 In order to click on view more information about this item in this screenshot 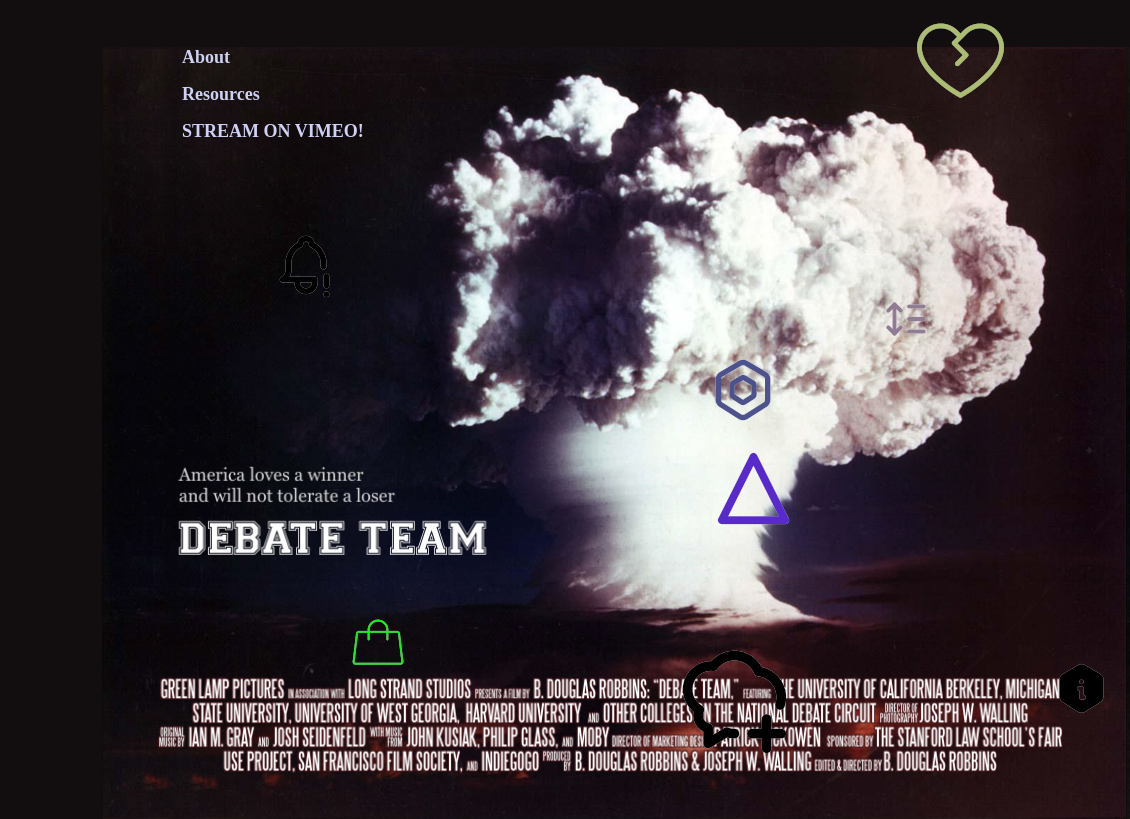, I will do `click(1081, 688)`.